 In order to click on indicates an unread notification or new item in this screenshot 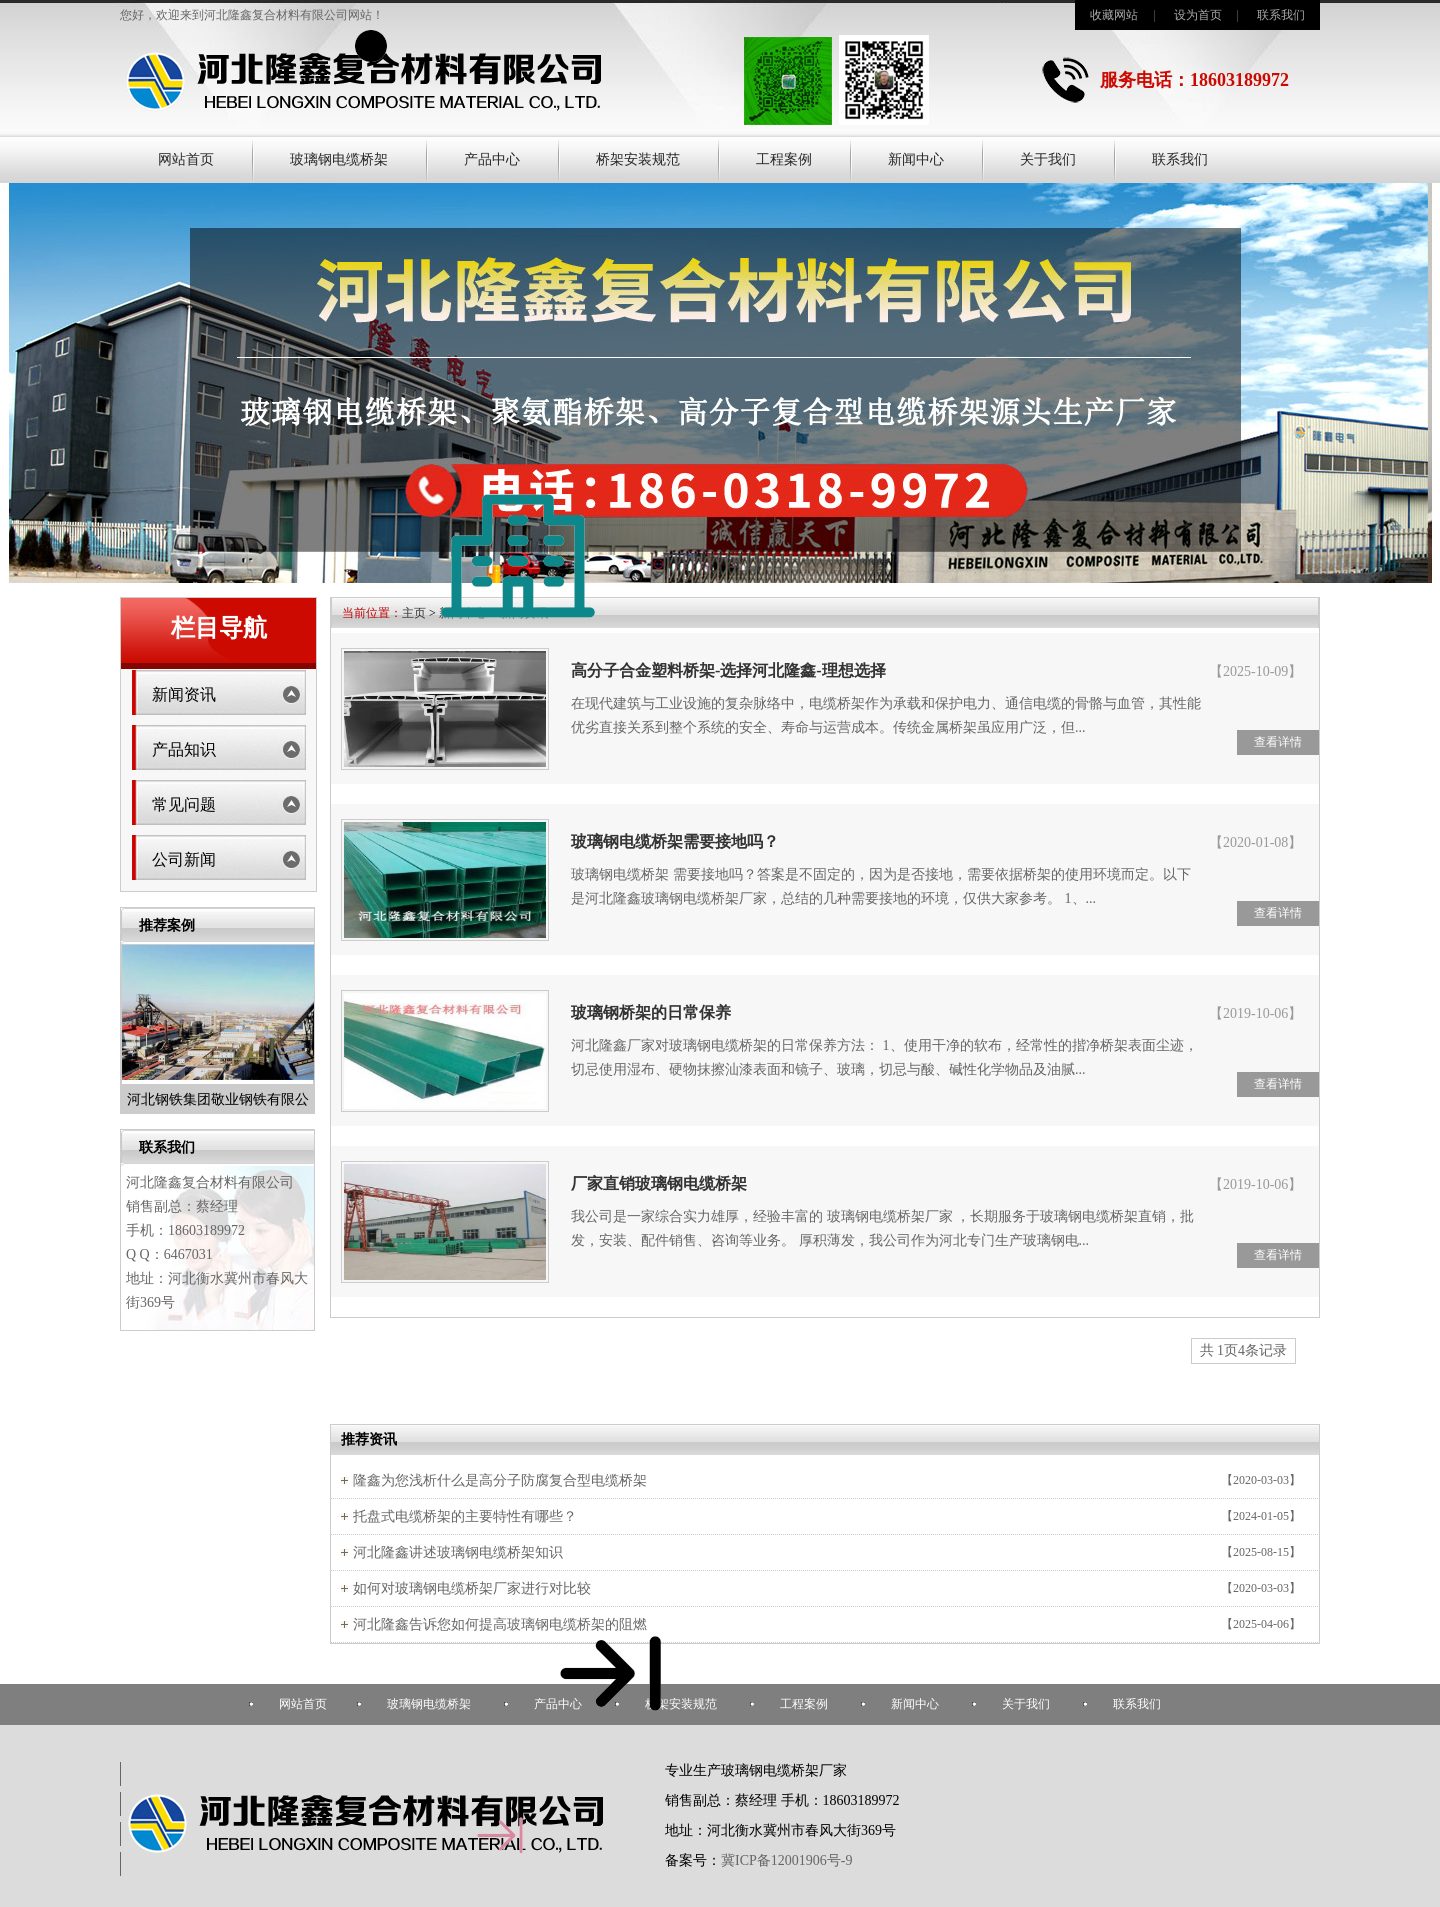, I will do `click(371, 46)`.